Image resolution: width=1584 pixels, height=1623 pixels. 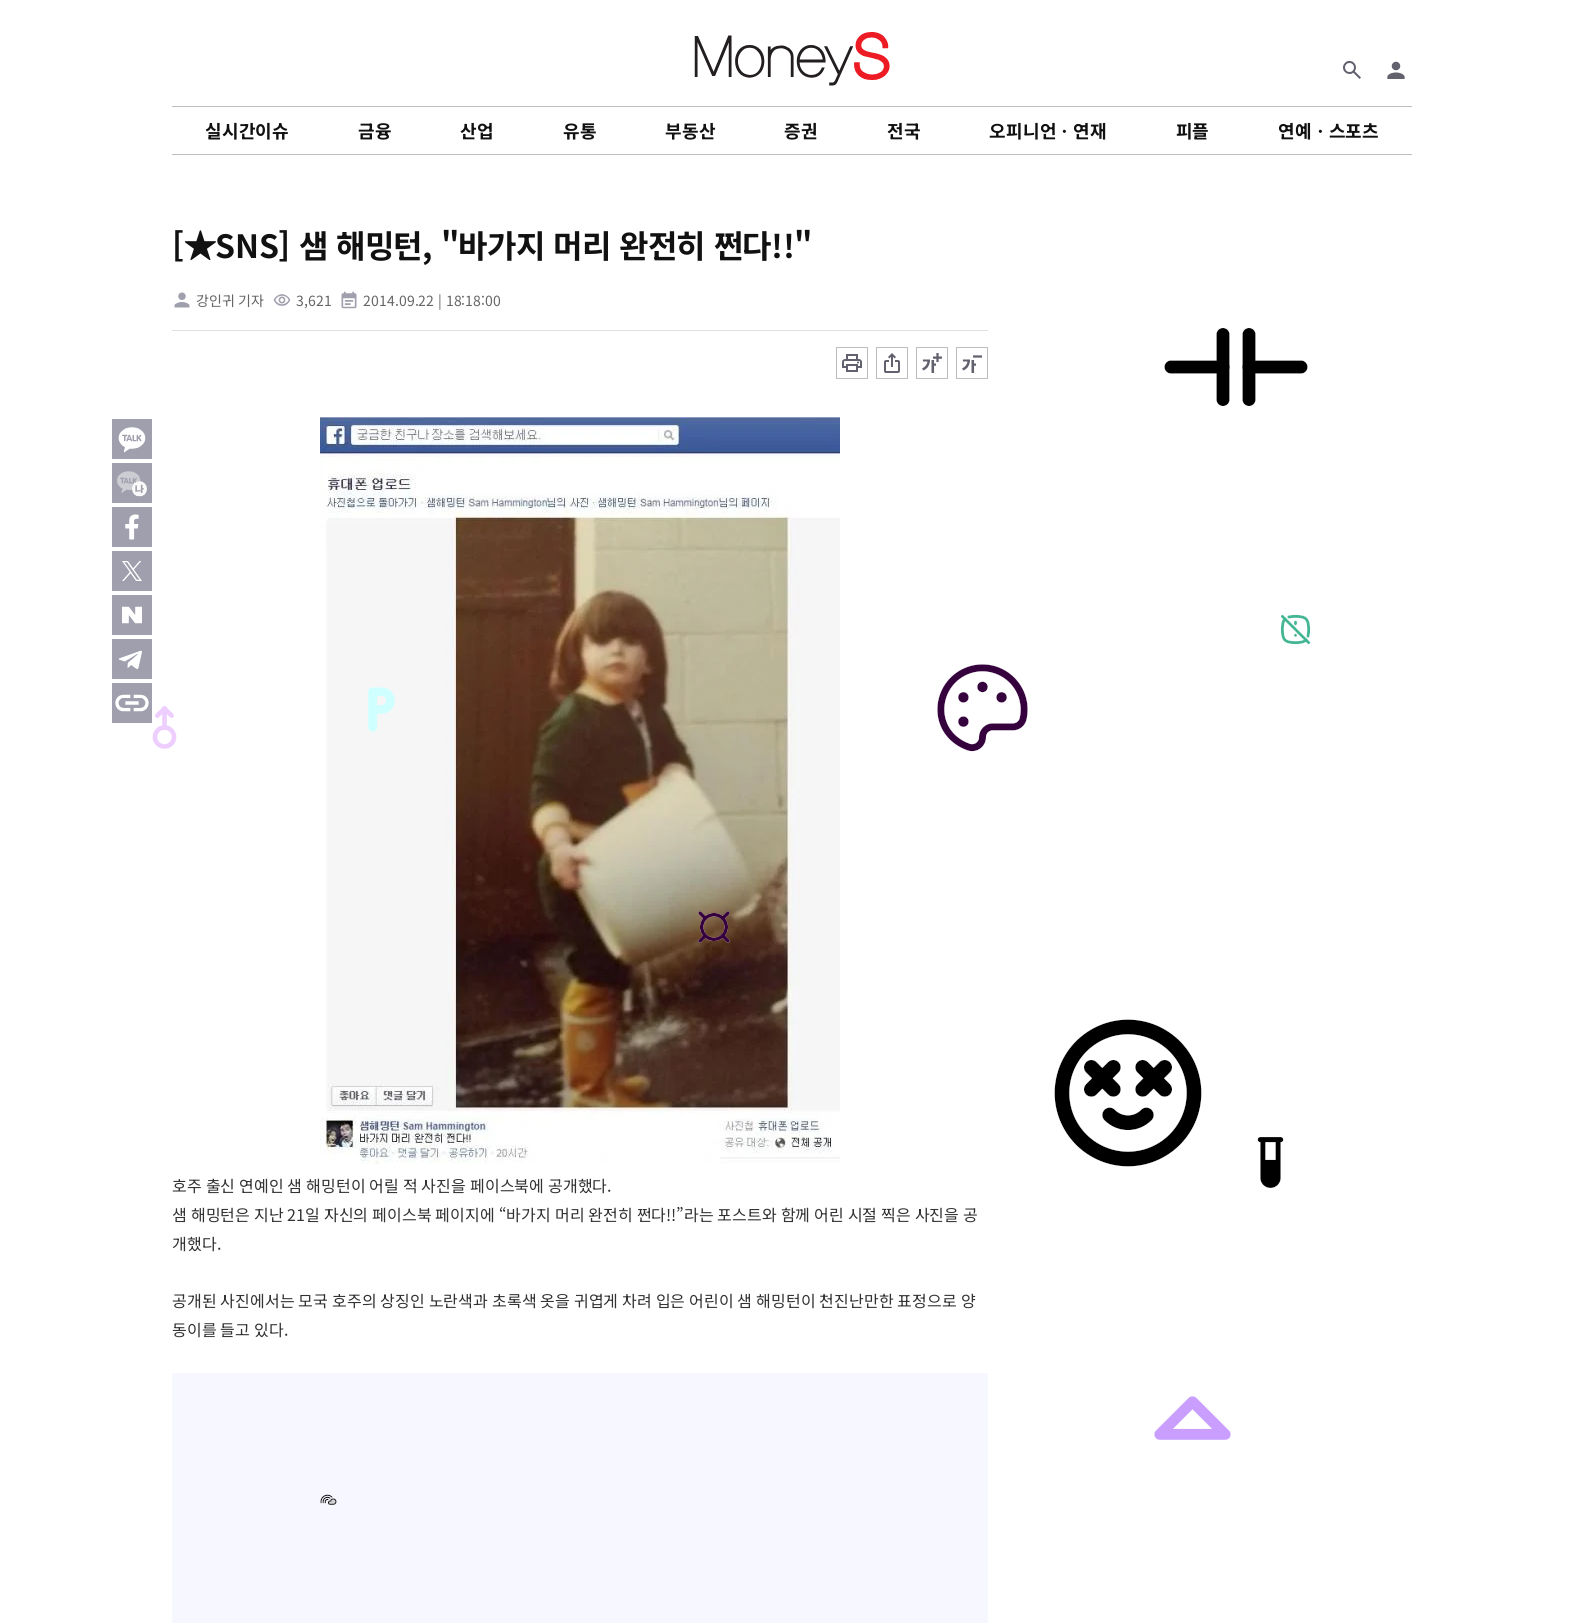 I want to click on swipe up to continue or dismiss, so click(x=164, y=727).